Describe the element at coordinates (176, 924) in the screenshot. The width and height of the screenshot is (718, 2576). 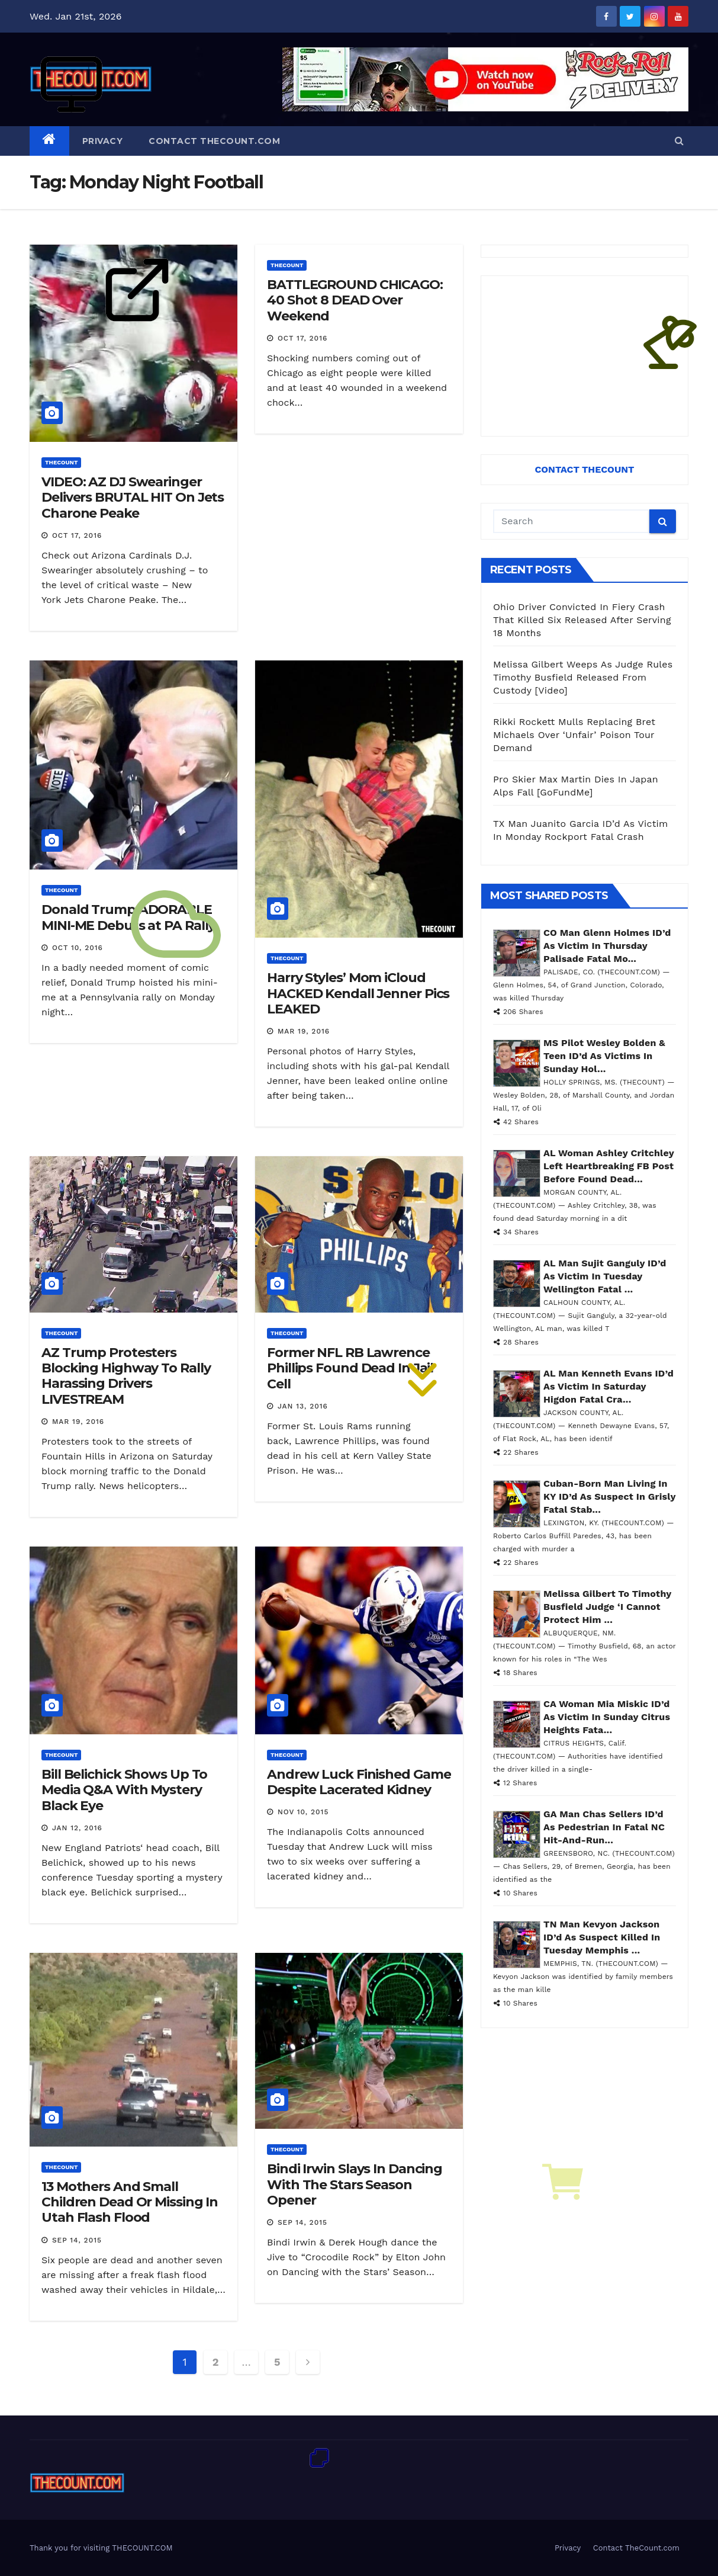
I see `access cloud storage` at that location.